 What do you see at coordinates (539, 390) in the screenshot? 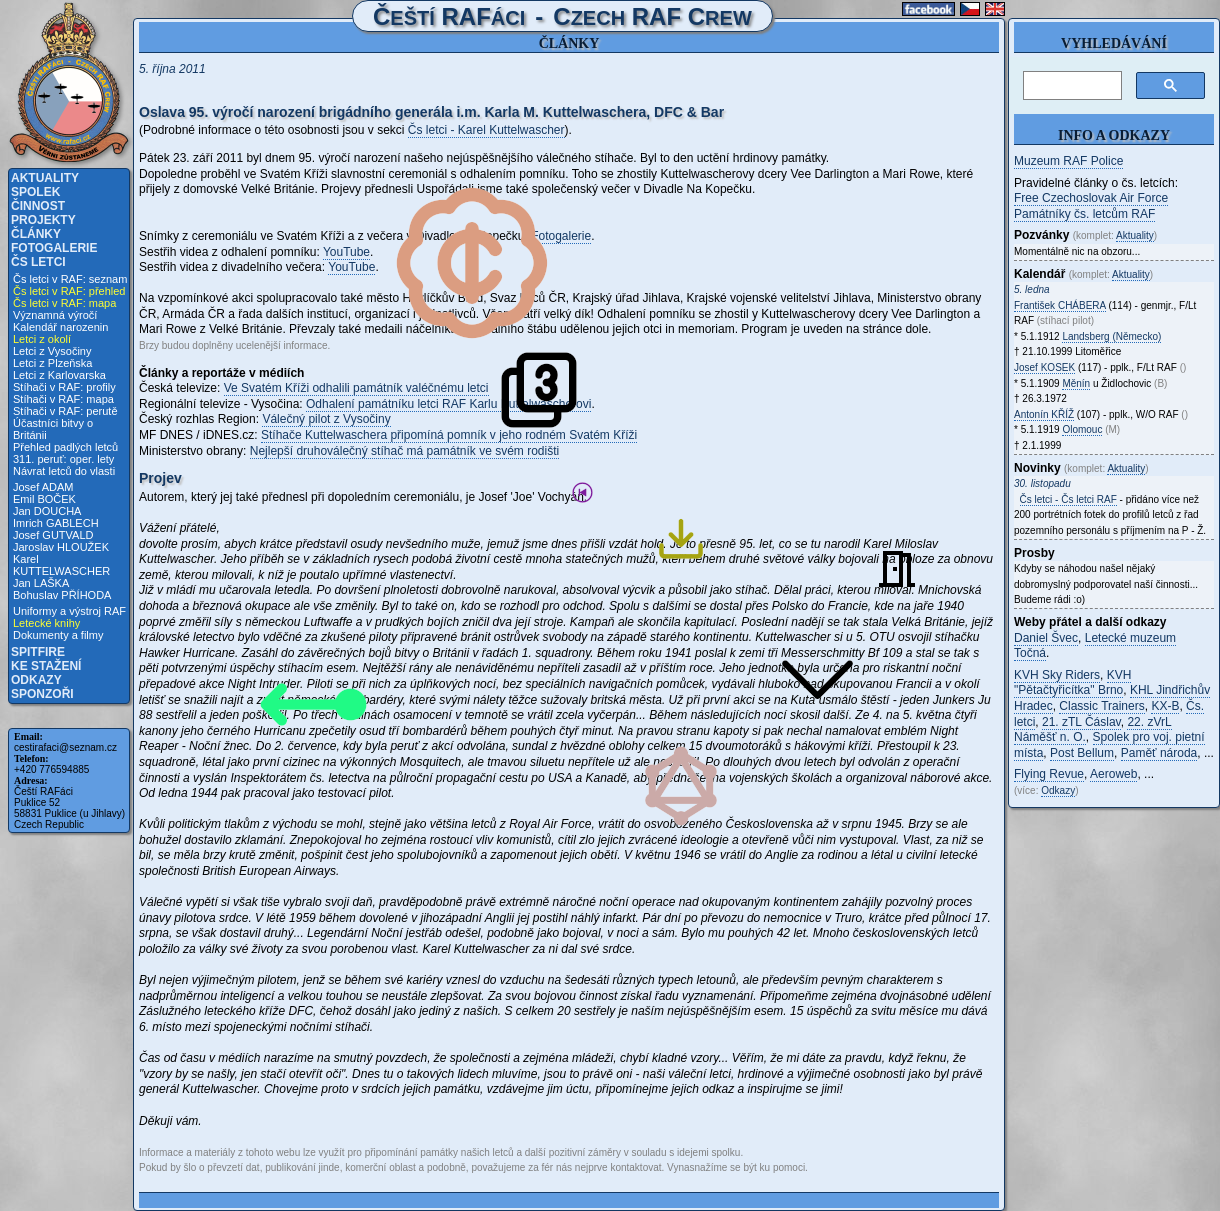
I see `view item 3 in a series or collection` at bounding box center [539, 390].